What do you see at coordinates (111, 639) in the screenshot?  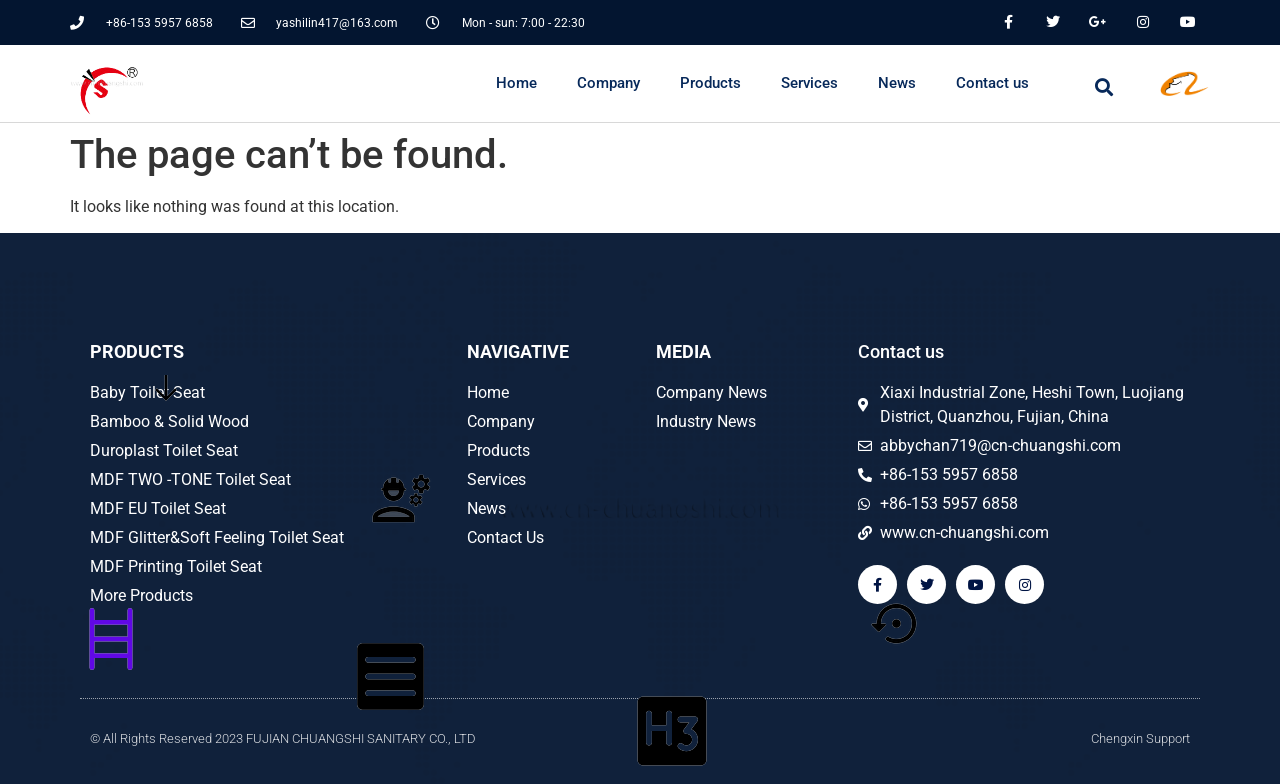 I see `access step-by-step instructions or tutorials` at bounding box center [111, 639].